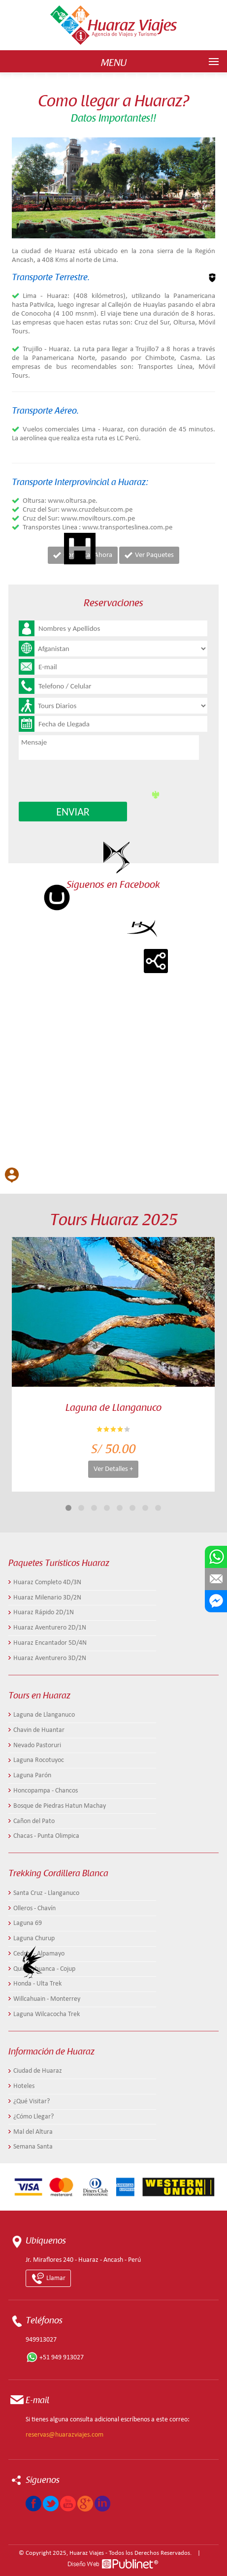 This screenshot has height=2576, width=227. What do you see at coordinates (156, 795) in the screenshot?
I see `open the Barclays banking app` at bounding box center [156, 795].